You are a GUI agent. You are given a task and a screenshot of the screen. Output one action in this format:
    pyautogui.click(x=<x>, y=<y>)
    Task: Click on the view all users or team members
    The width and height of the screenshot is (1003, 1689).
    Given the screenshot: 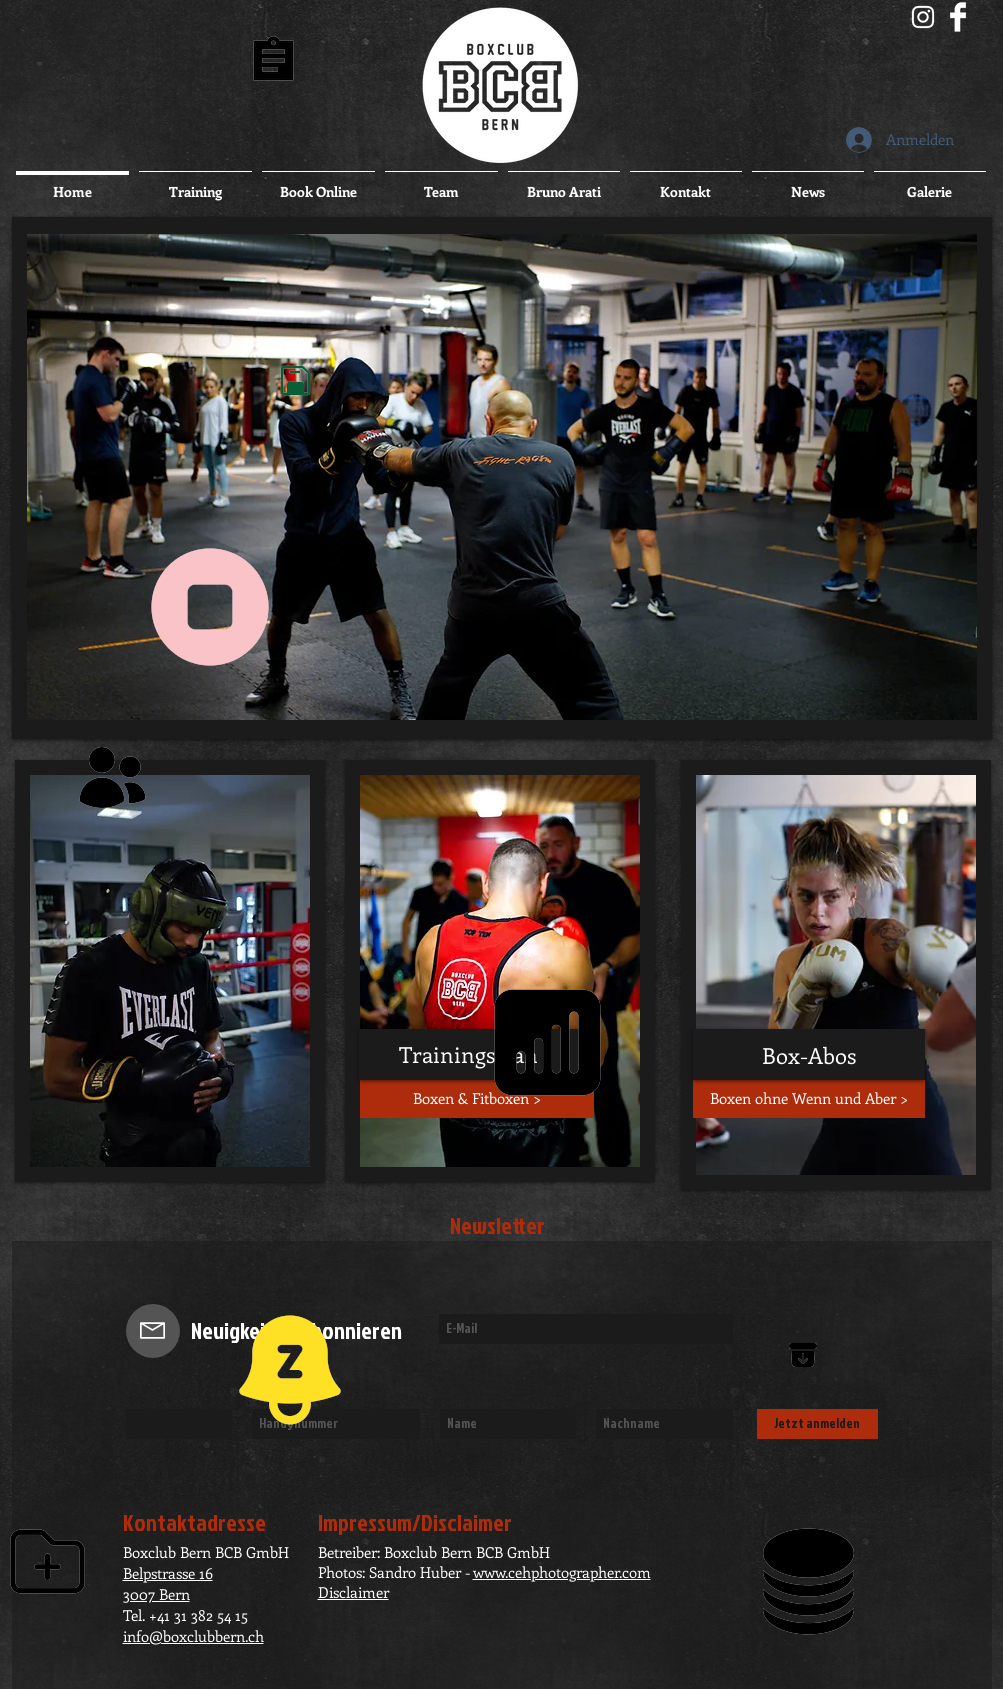 What is the action you would take?
    pyautogui.click(x=112, y=777)
    